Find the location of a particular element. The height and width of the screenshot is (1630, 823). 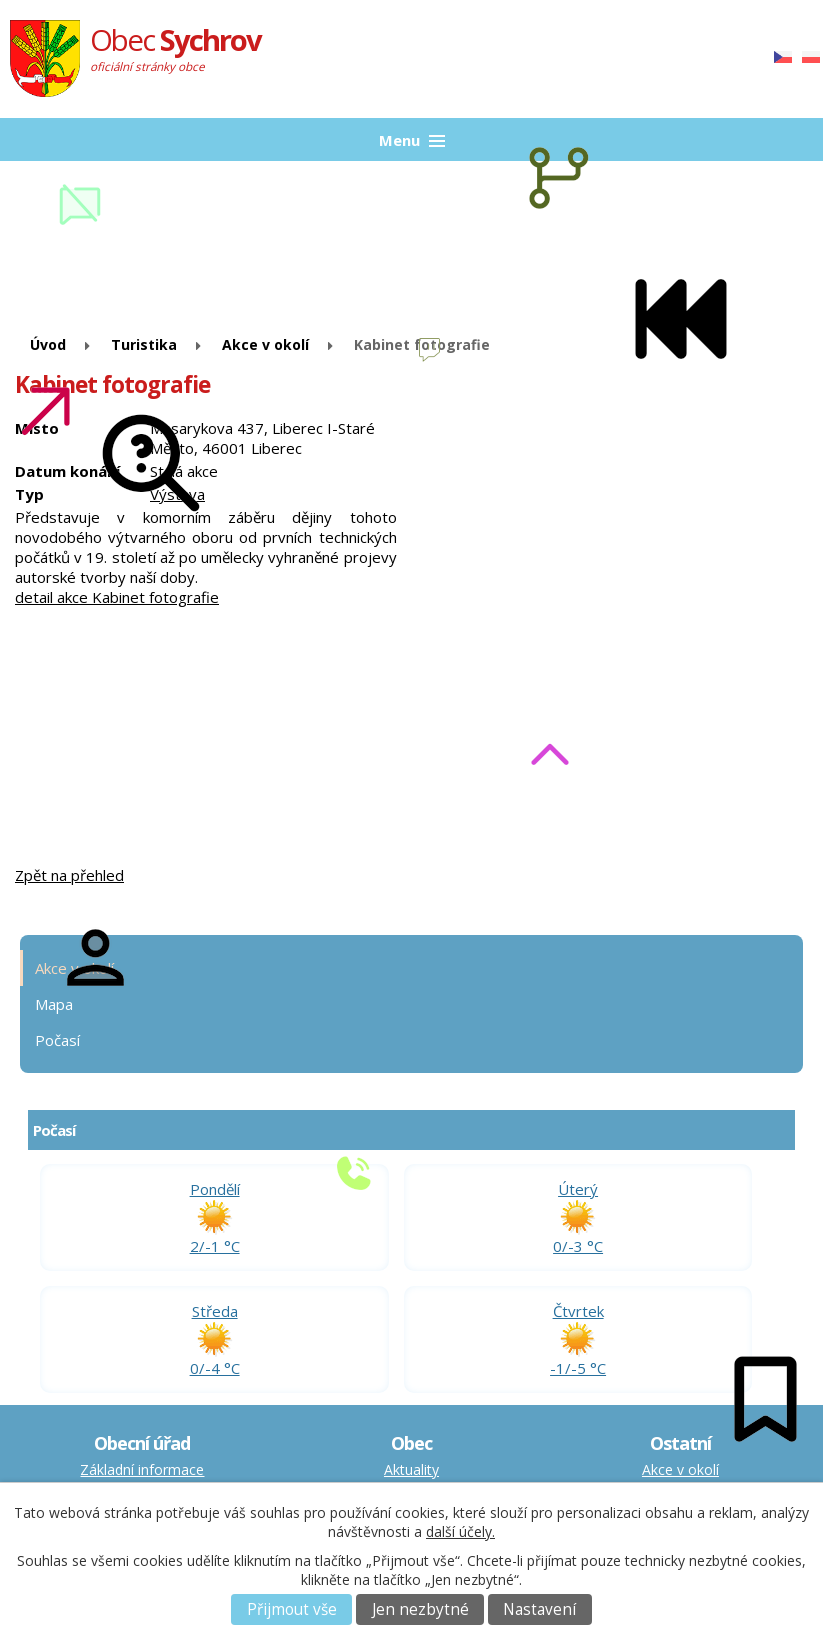

view repository branches is located at coordinates (555, 178).